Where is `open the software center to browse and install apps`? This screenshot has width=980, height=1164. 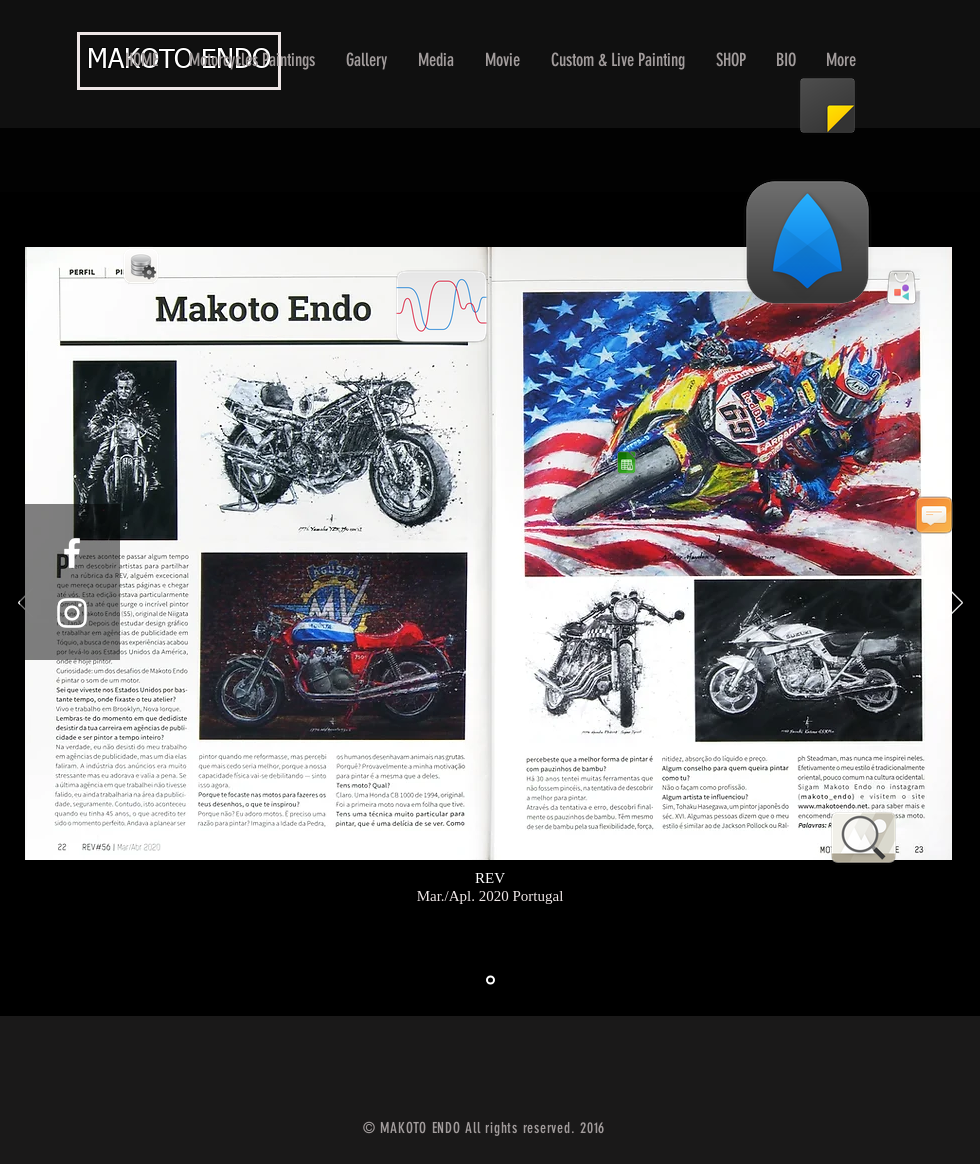
open the software center to browse and install apps is located at coordinates (901, 287).